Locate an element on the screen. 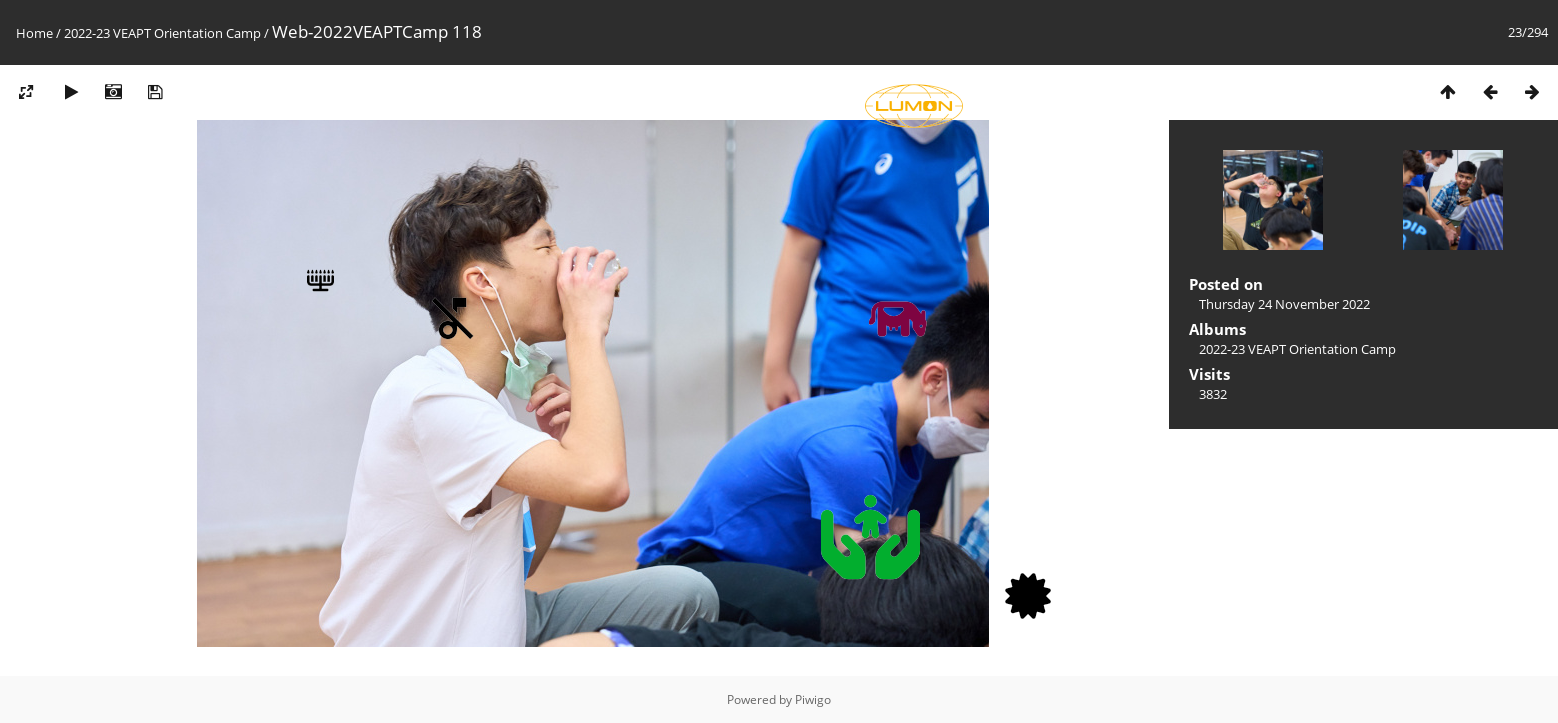  indicates a certified or verified status is located at coordinates (1028, 596).